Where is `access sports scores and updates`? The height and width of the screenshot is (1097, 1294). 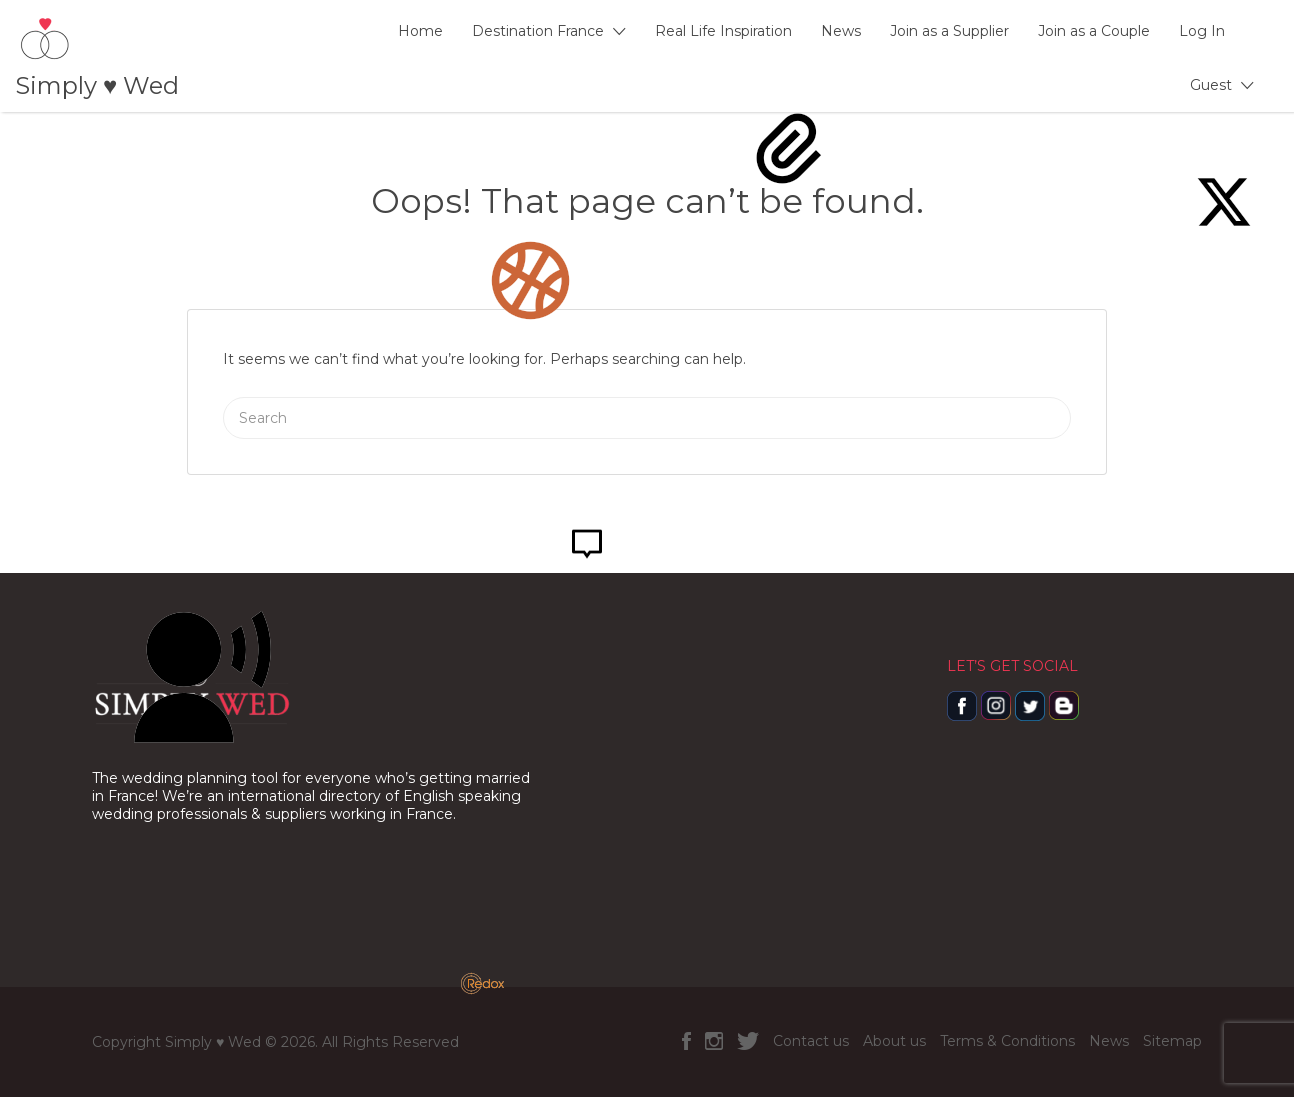 access sports scores and updates is located at coordinates (530, 280).